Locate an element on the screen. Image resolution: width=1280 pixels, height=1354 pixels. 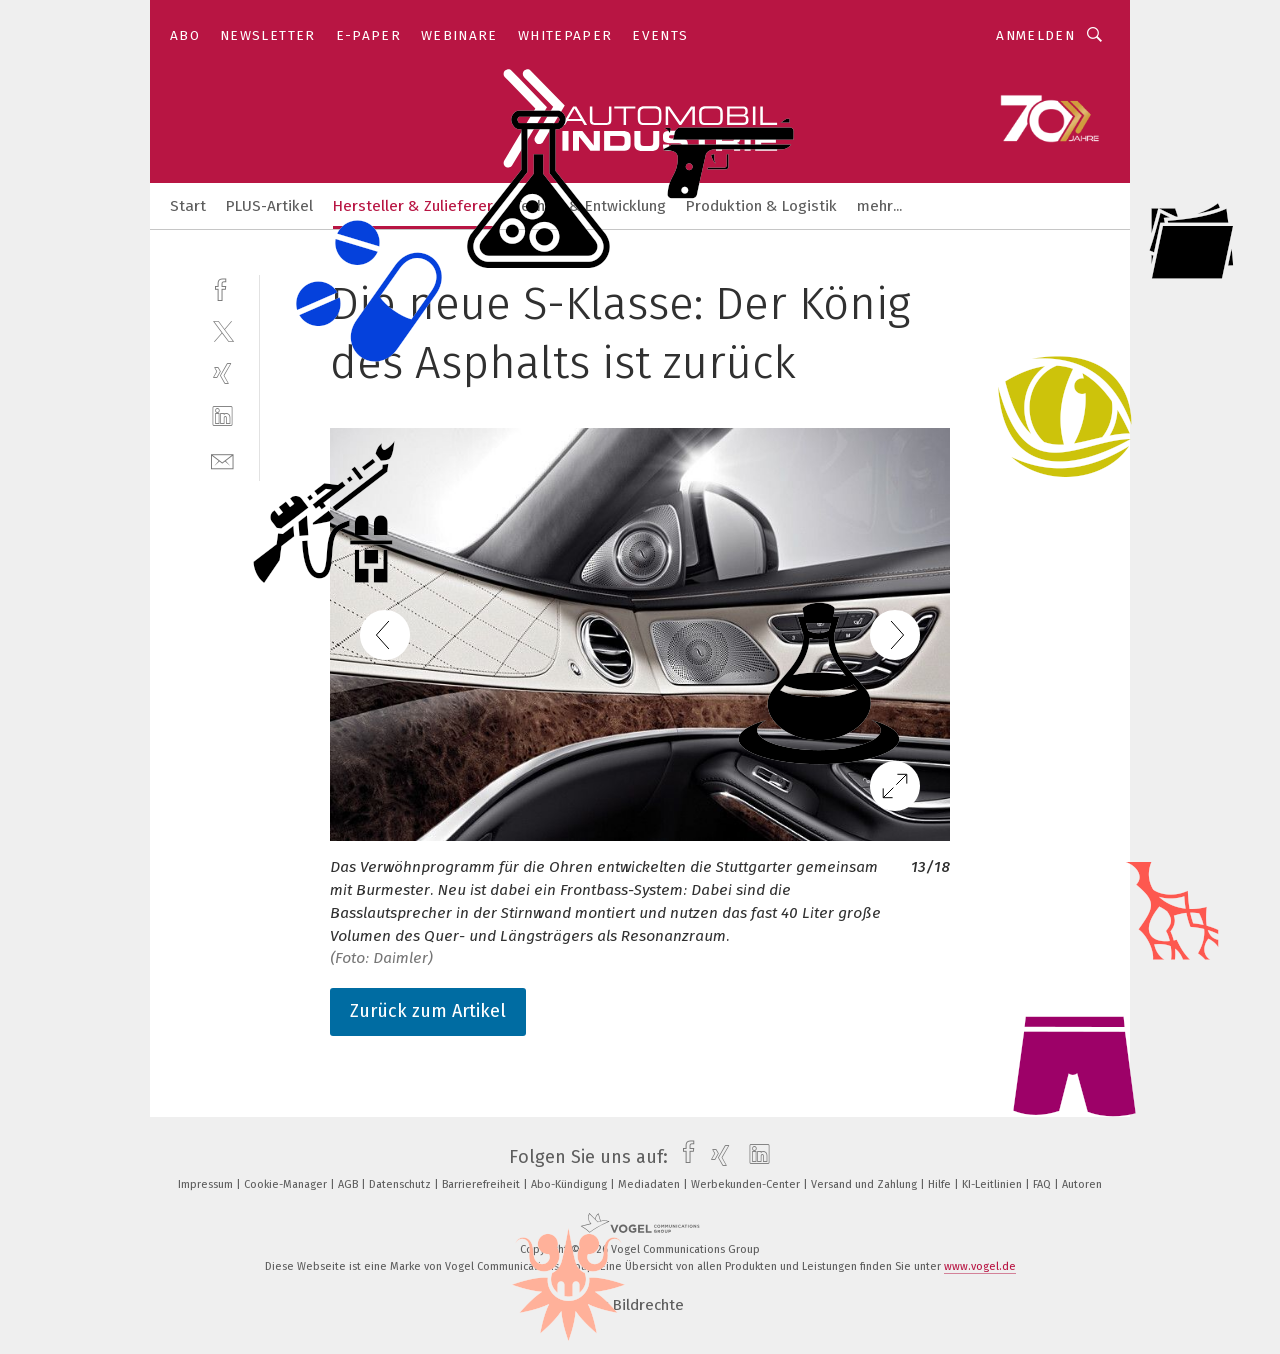
activate beast vision or predator sense mode is located at coordinates (1064, 414).